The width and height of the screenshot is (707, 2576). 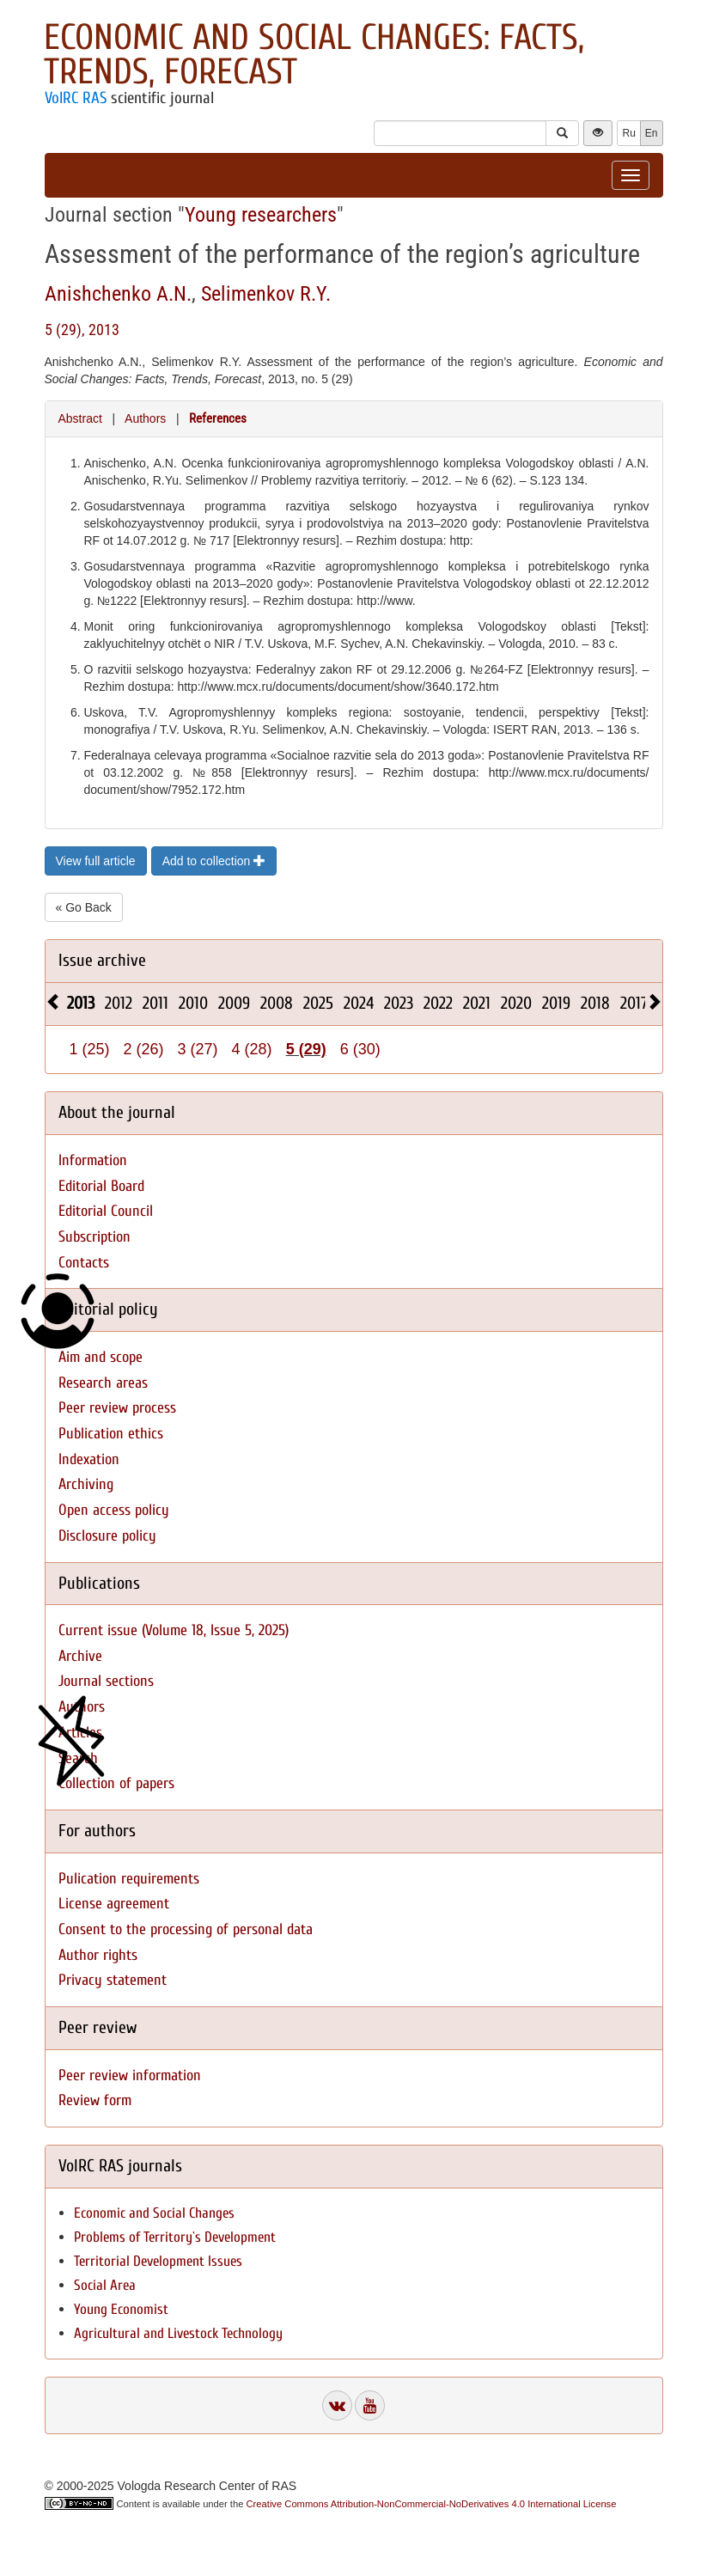 What do you see at coordinates (58, 1311) in the screenshot?
I see `incomplete or pending user profile` at bounding box center [58, 1311].